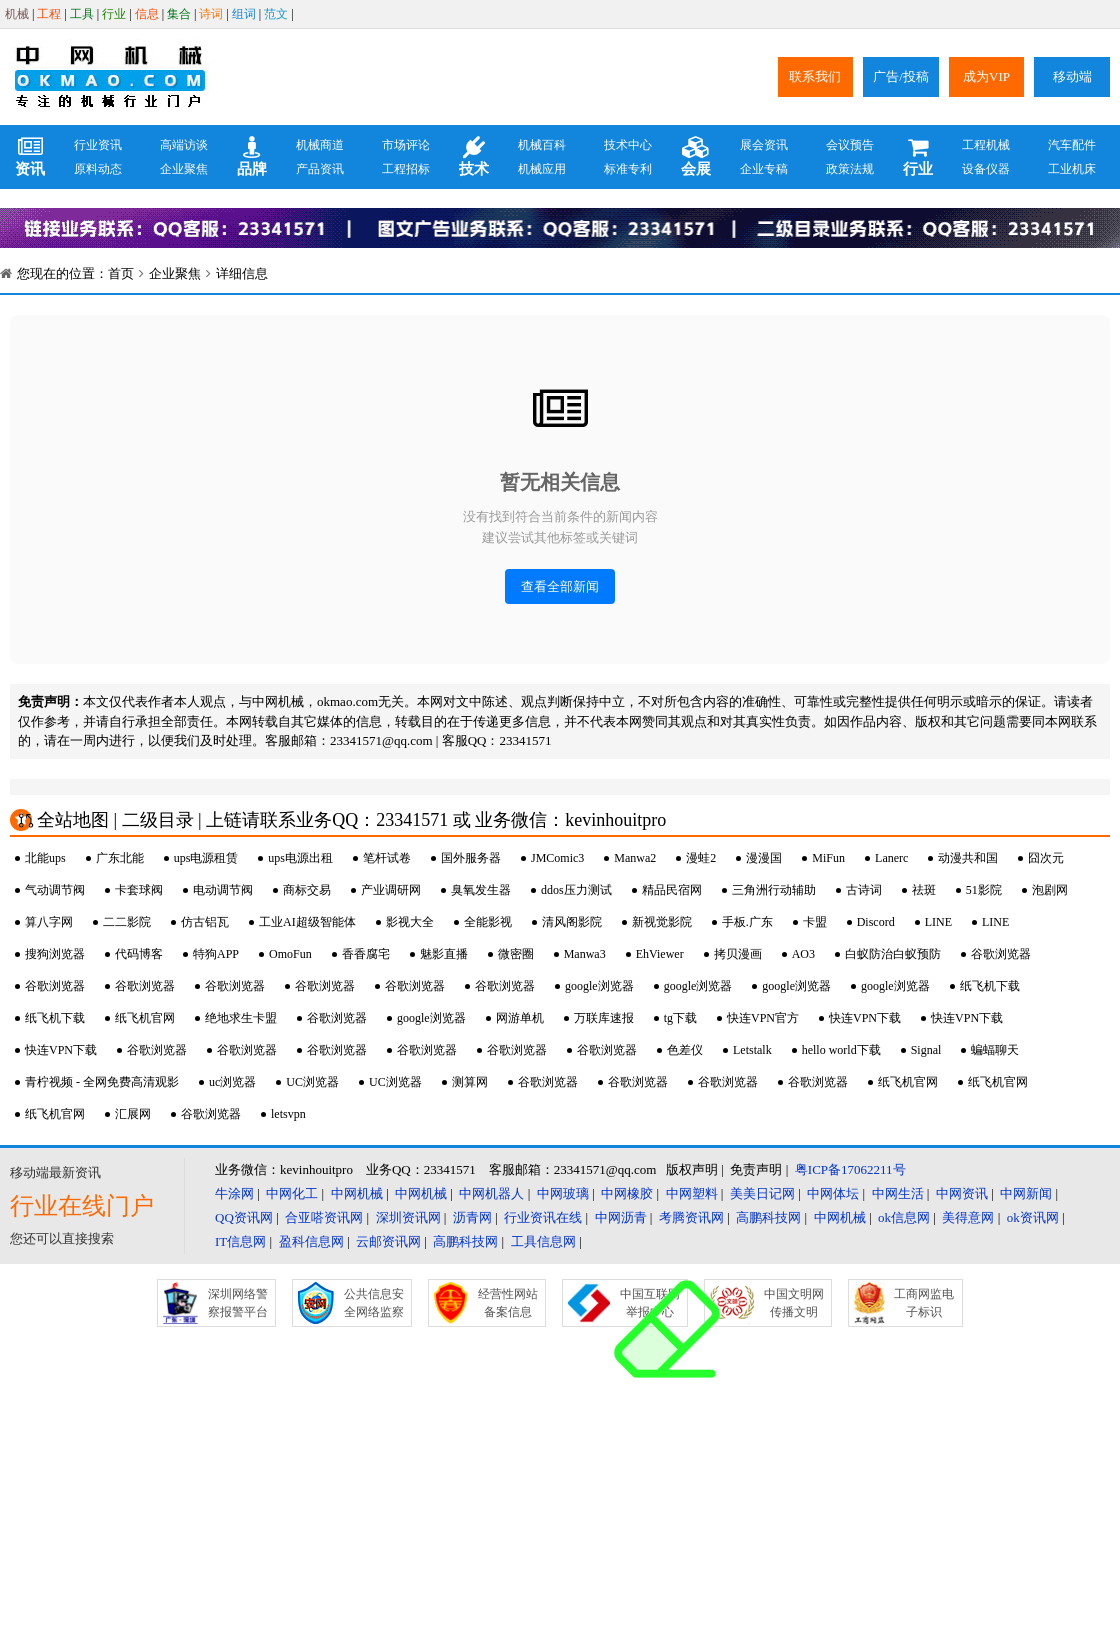 The height and width of the screenshot is (1641, 1120). Describe the element at coordinates (25, 820) in the screenshot. I see `create a new pull request` at that location.